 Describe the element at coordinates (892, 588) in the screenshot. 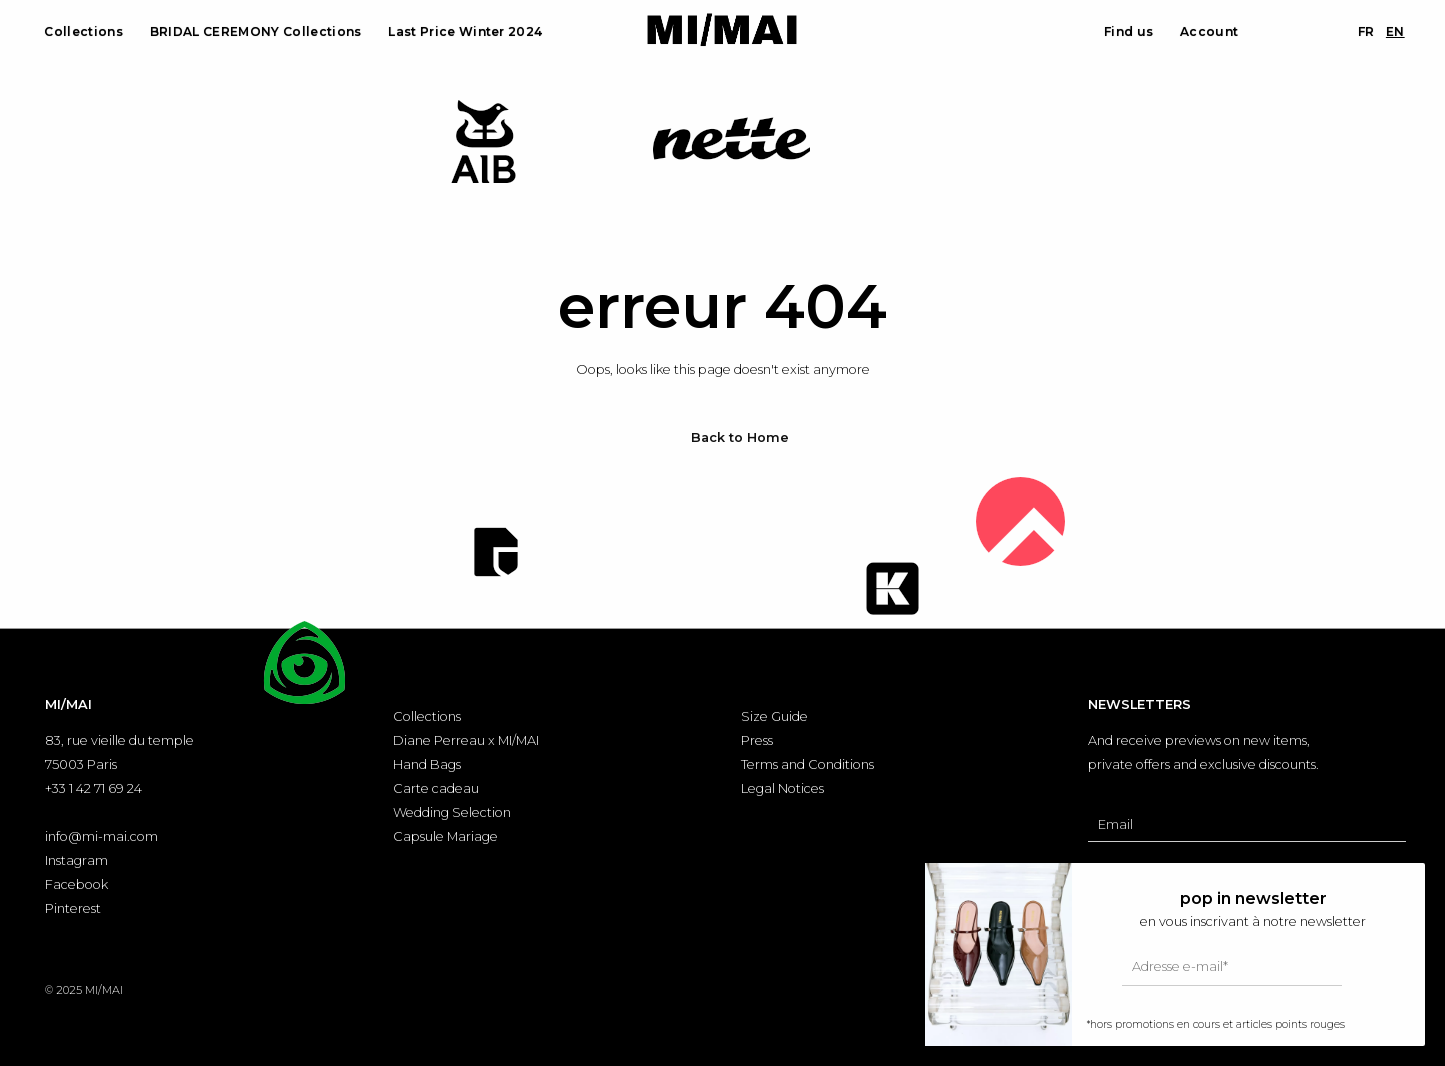

I see `korvue brand logo` at that location.